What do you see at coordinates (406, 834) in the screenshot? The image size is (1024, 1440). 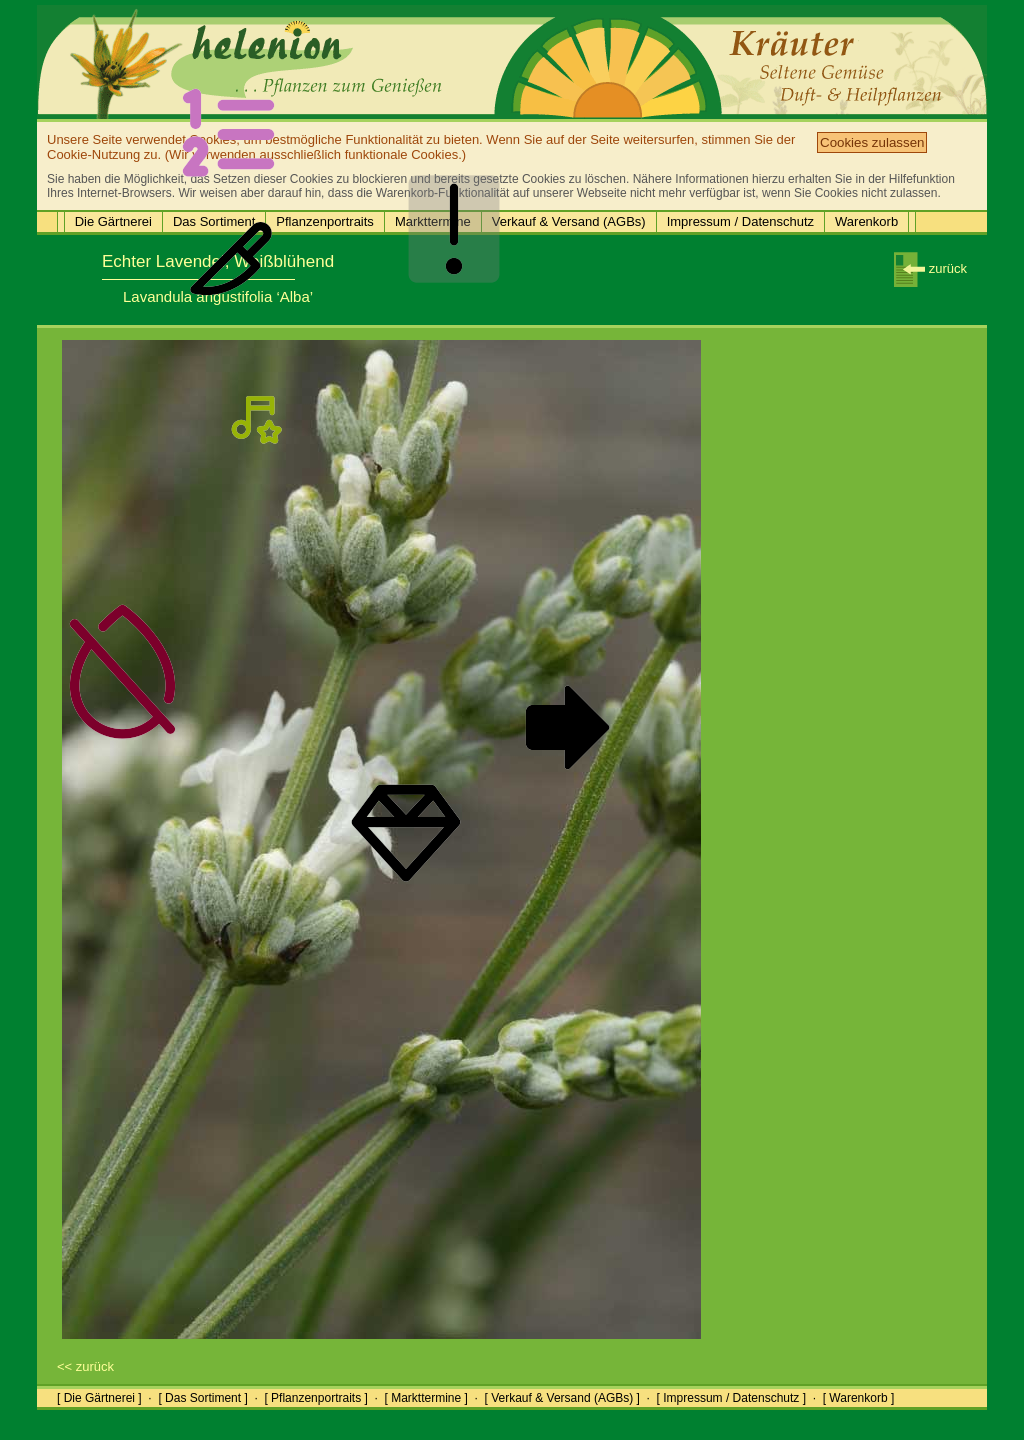 I see `view premium or exclusive content` at bounding box center [406, 834].